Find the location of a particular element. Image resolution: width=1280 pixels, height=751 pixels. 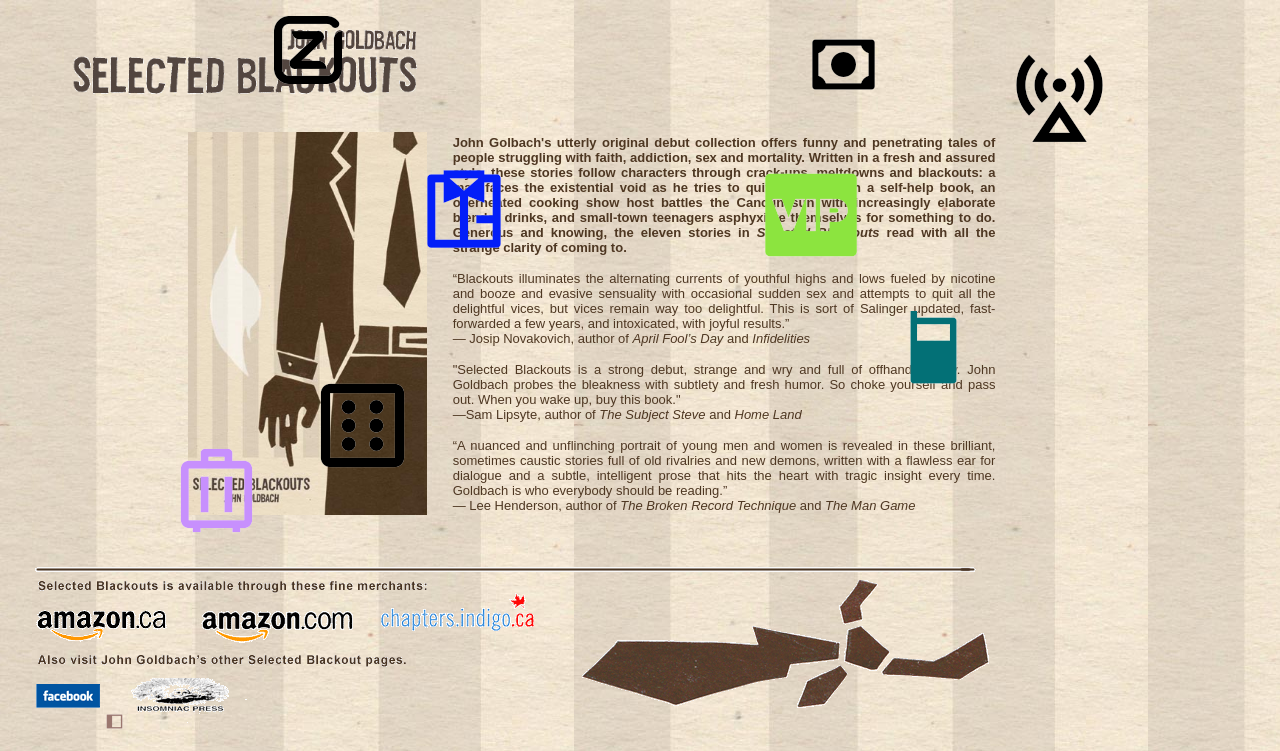

indicates a dice roll result of six is located at coordinates (362, 425).